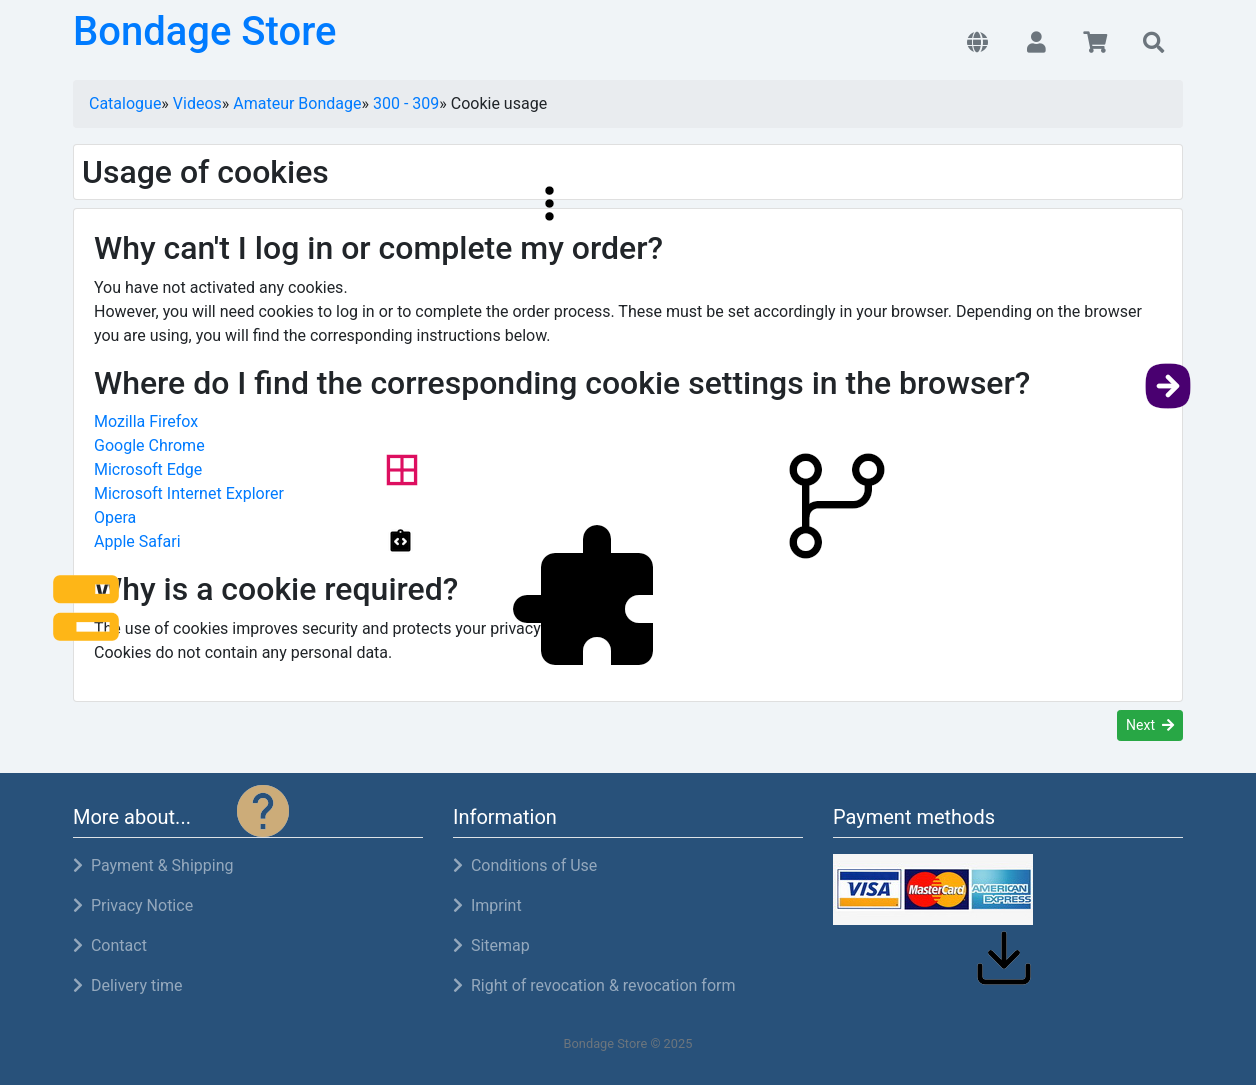  I want to click on view integration code or instructions, so click(400, 541).